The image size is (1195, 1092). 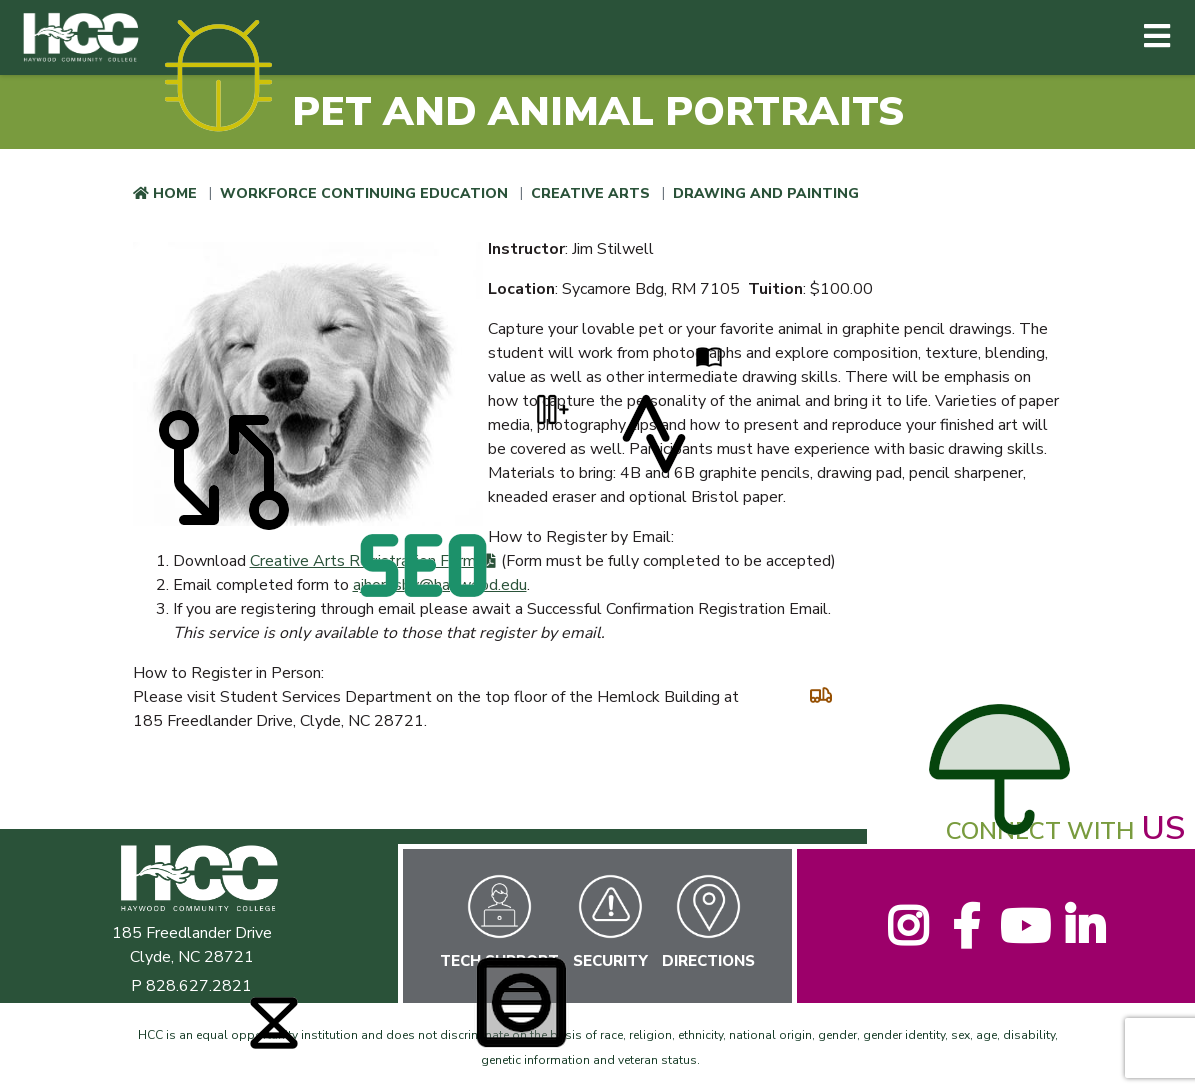 What do you see at coordinates (274, 1023) in the screenshot?
I see `indicates time is running low or nearly expired` at bounding box center [274, 1023].